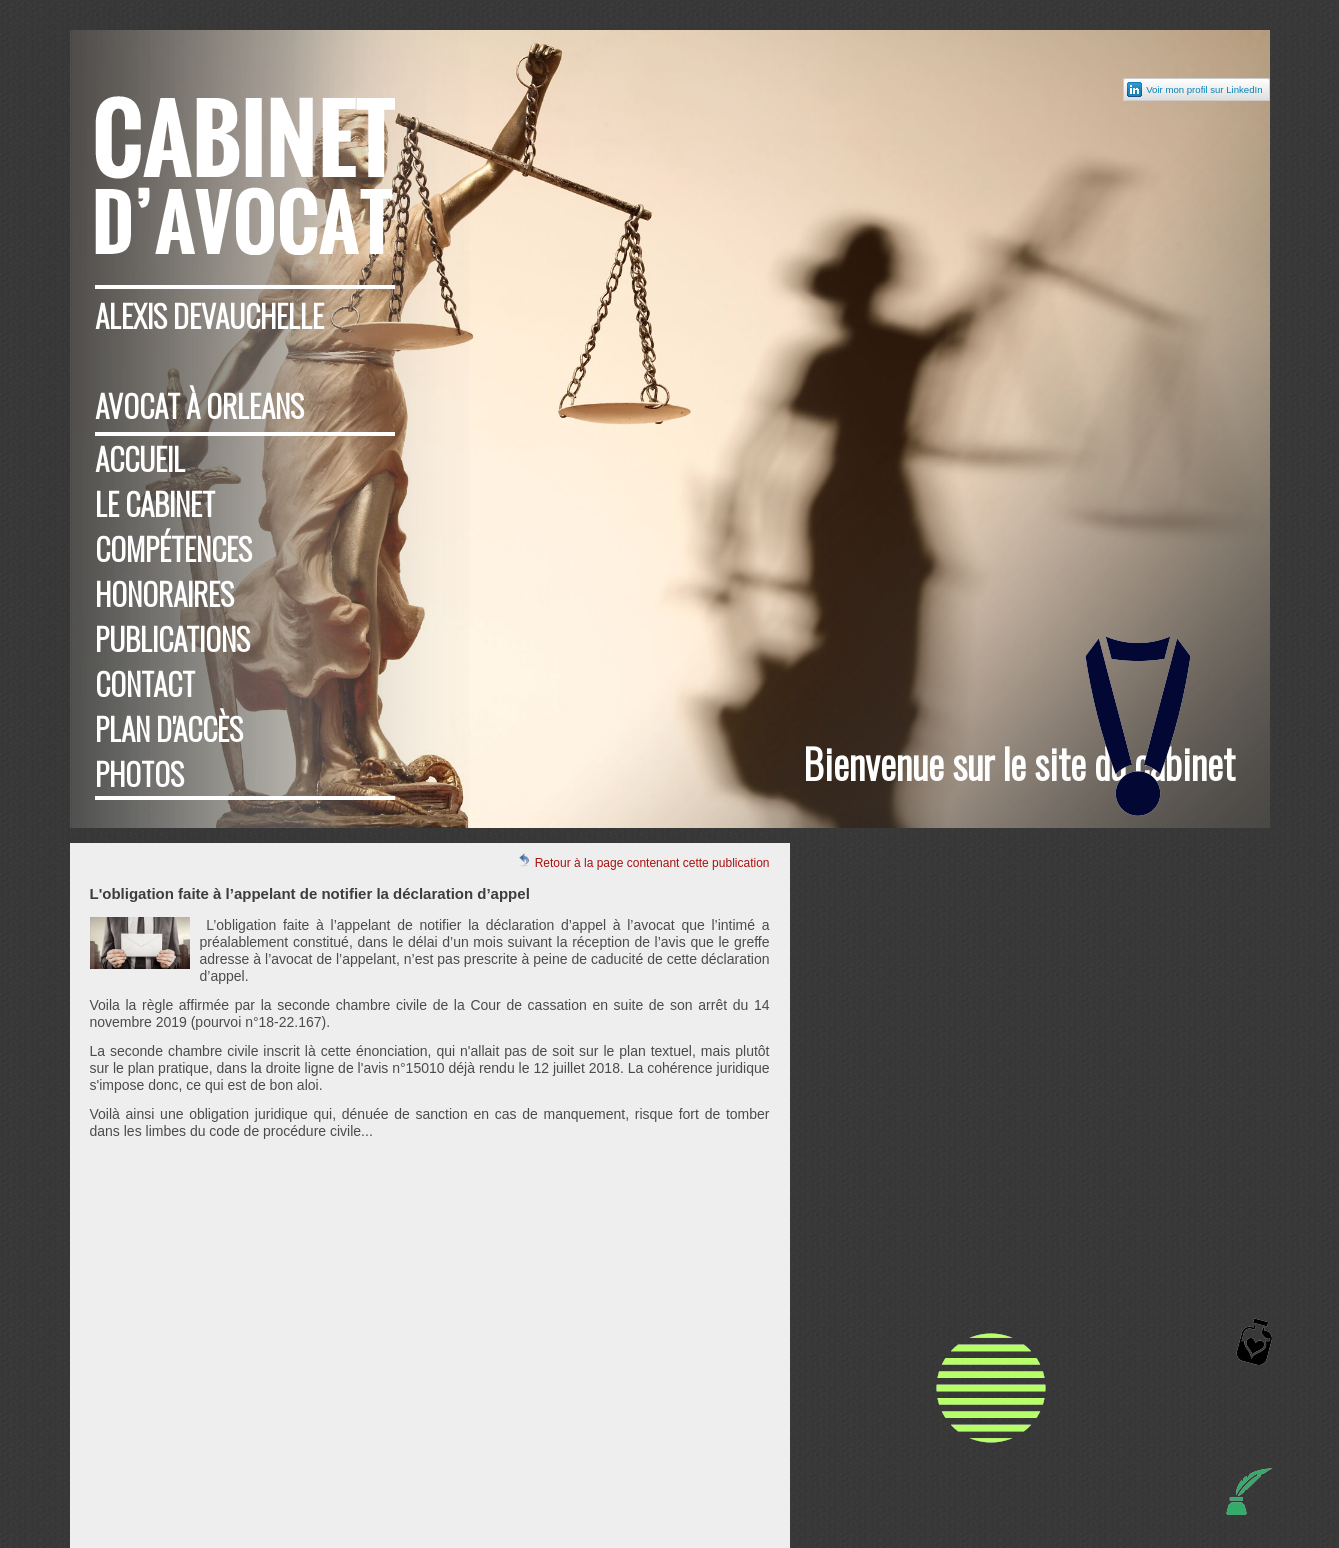 The height and width of the screenshot is (1548, 1339). Describe the element at coordinates (1138, 724) in the screenshot. I see `view achievements or awards` at that location.